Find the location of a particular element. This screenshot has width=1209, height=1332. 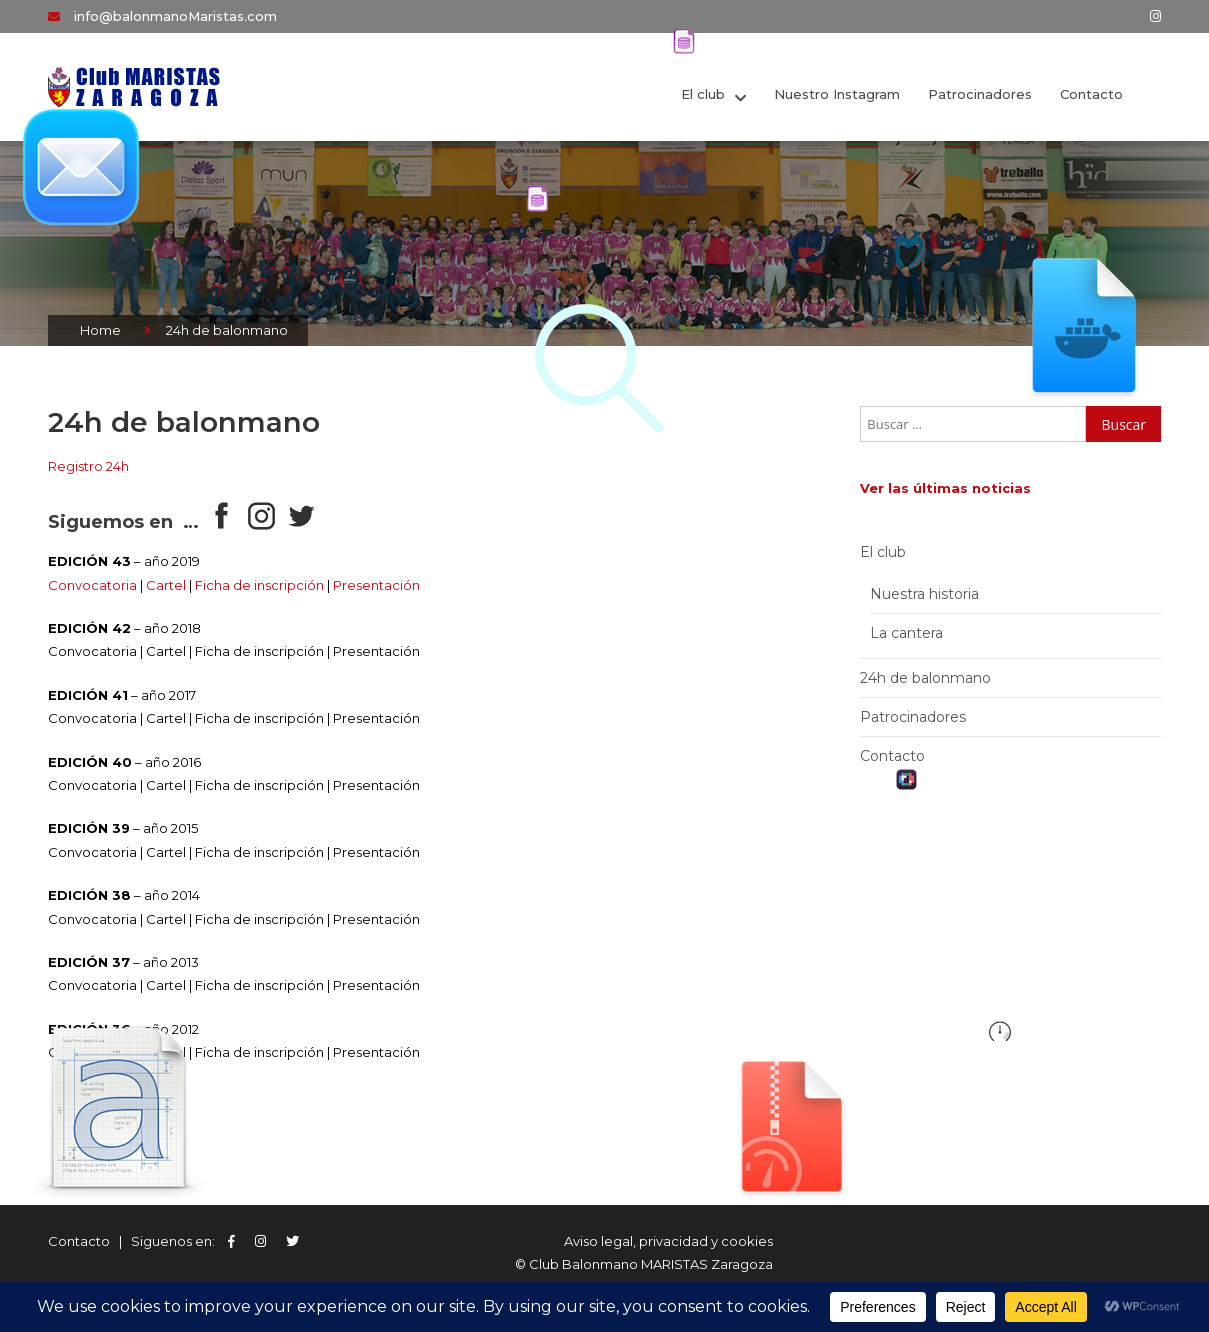

a dockerfile or docker configuration file is located at coordinates (1084, 328).